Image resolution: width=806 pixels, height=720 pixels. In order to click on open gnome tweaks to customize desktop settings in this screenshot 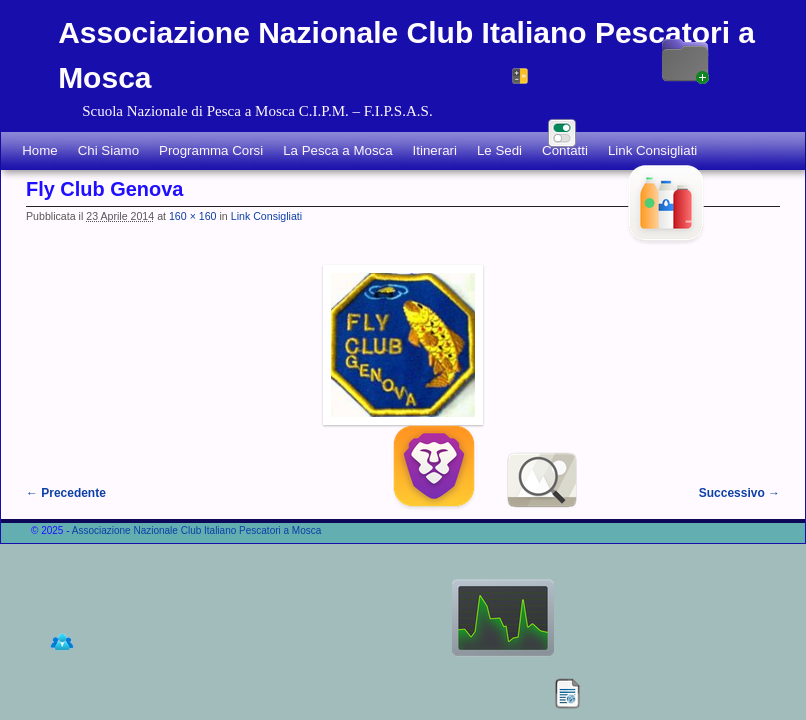, I will do `click(562, 133)`.